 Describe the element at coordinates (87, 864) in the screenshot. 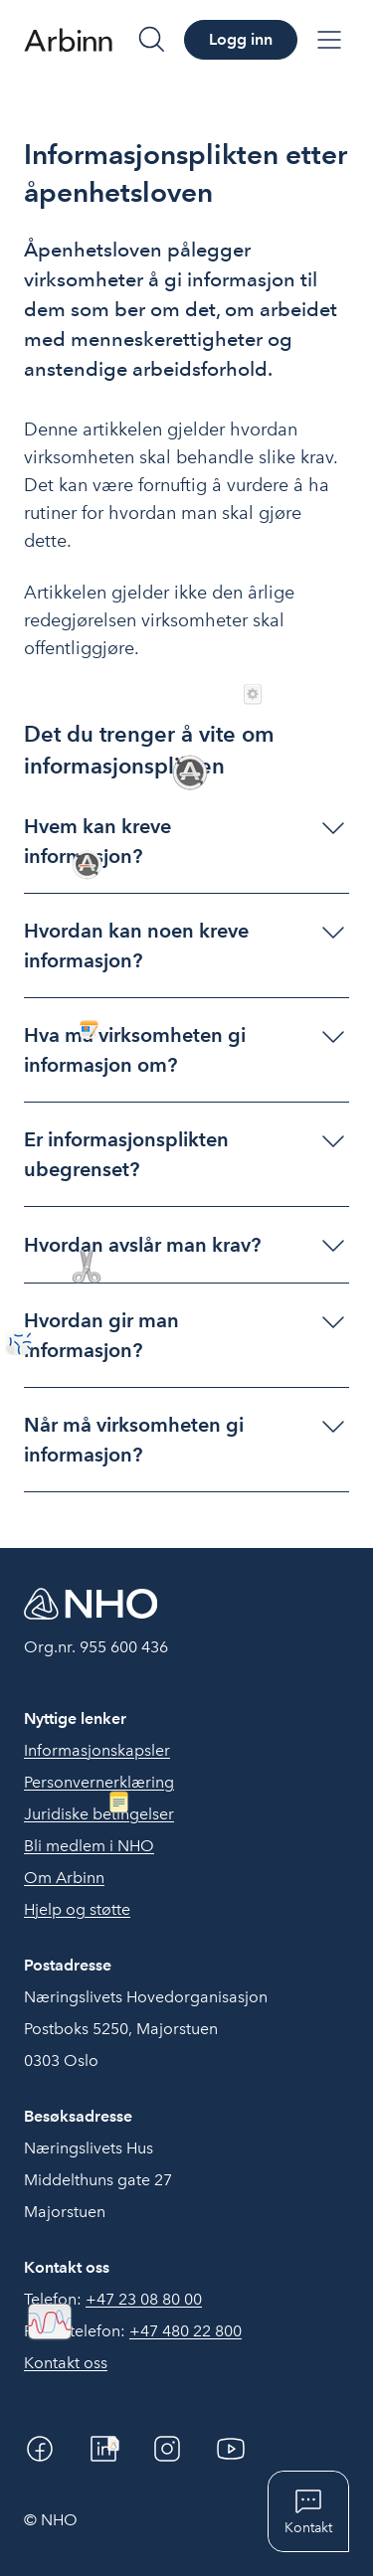

I see `open the update manager application` at that location.